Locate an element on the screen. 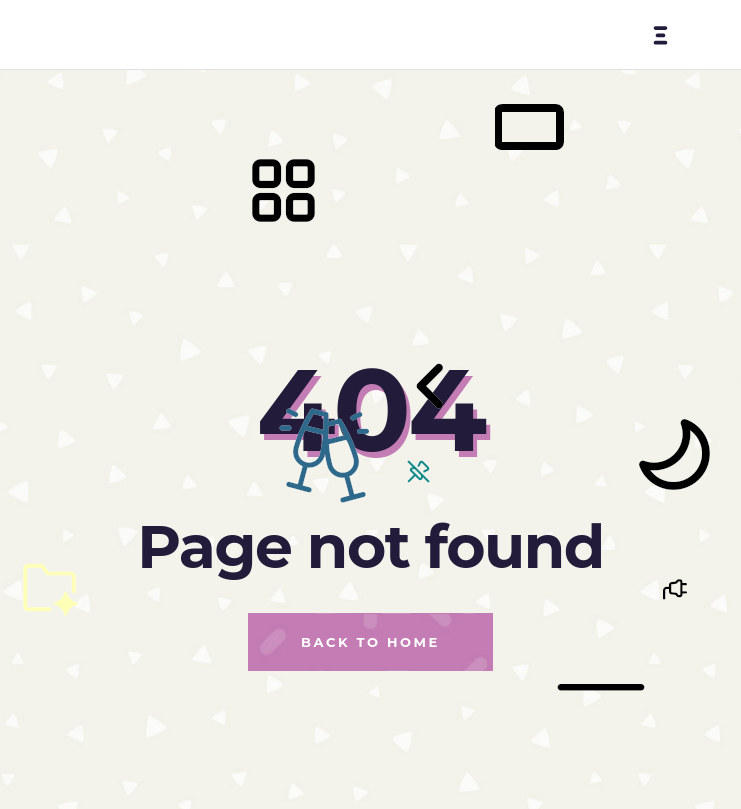 This screenshot has height=809, width=741. insert a horizontal divider line is located at coordinates (601, 684).